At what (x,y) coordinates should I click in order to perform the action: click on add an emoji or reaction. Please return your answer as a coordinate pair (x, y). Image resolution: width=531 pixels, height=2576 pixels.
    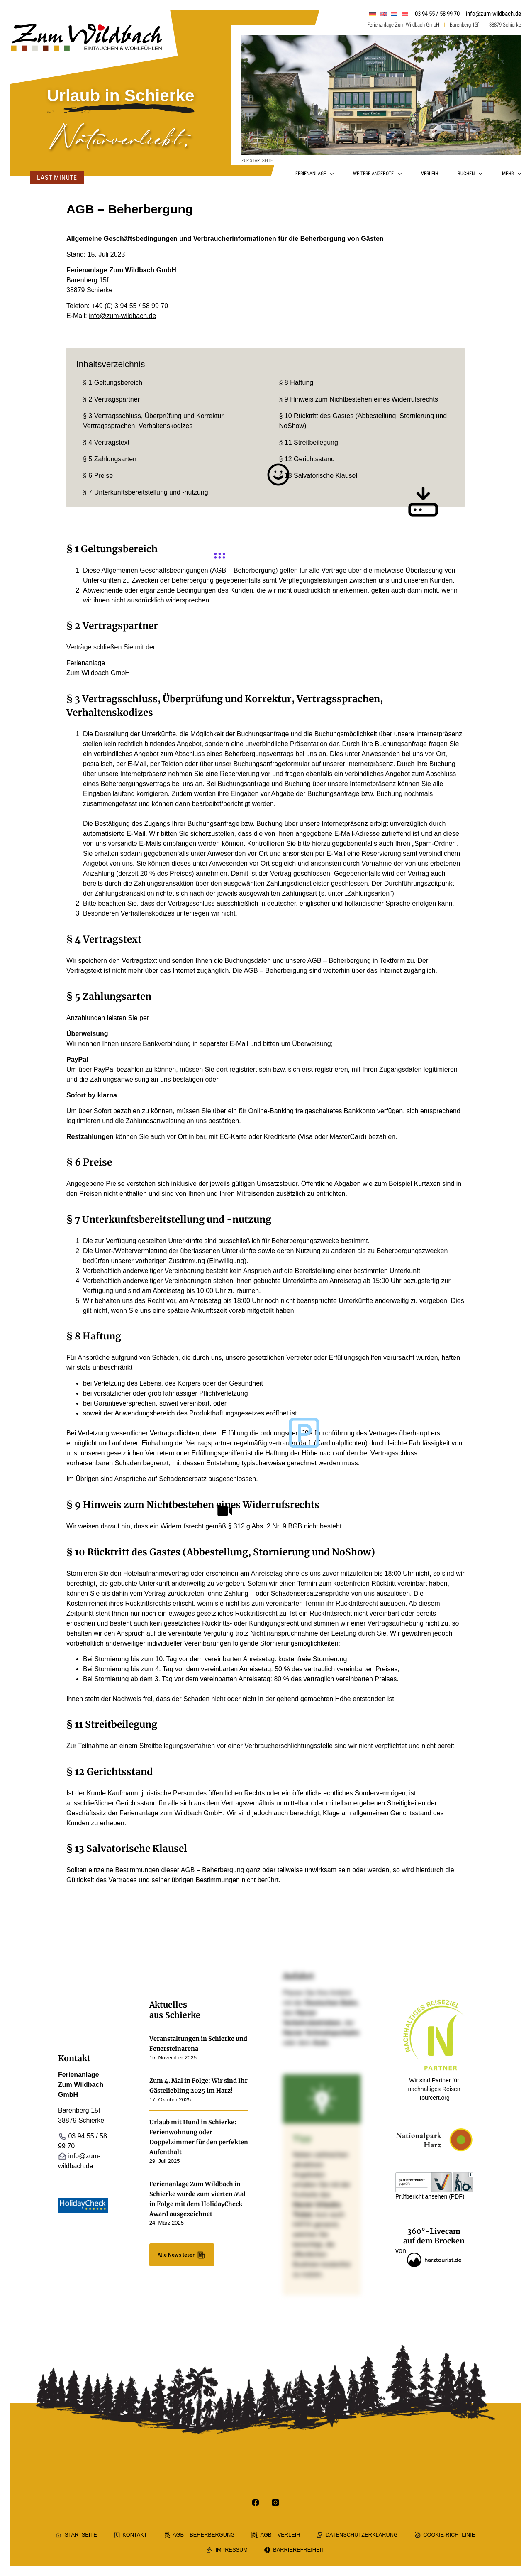
    Looking at the image, I should click on (278, 475).